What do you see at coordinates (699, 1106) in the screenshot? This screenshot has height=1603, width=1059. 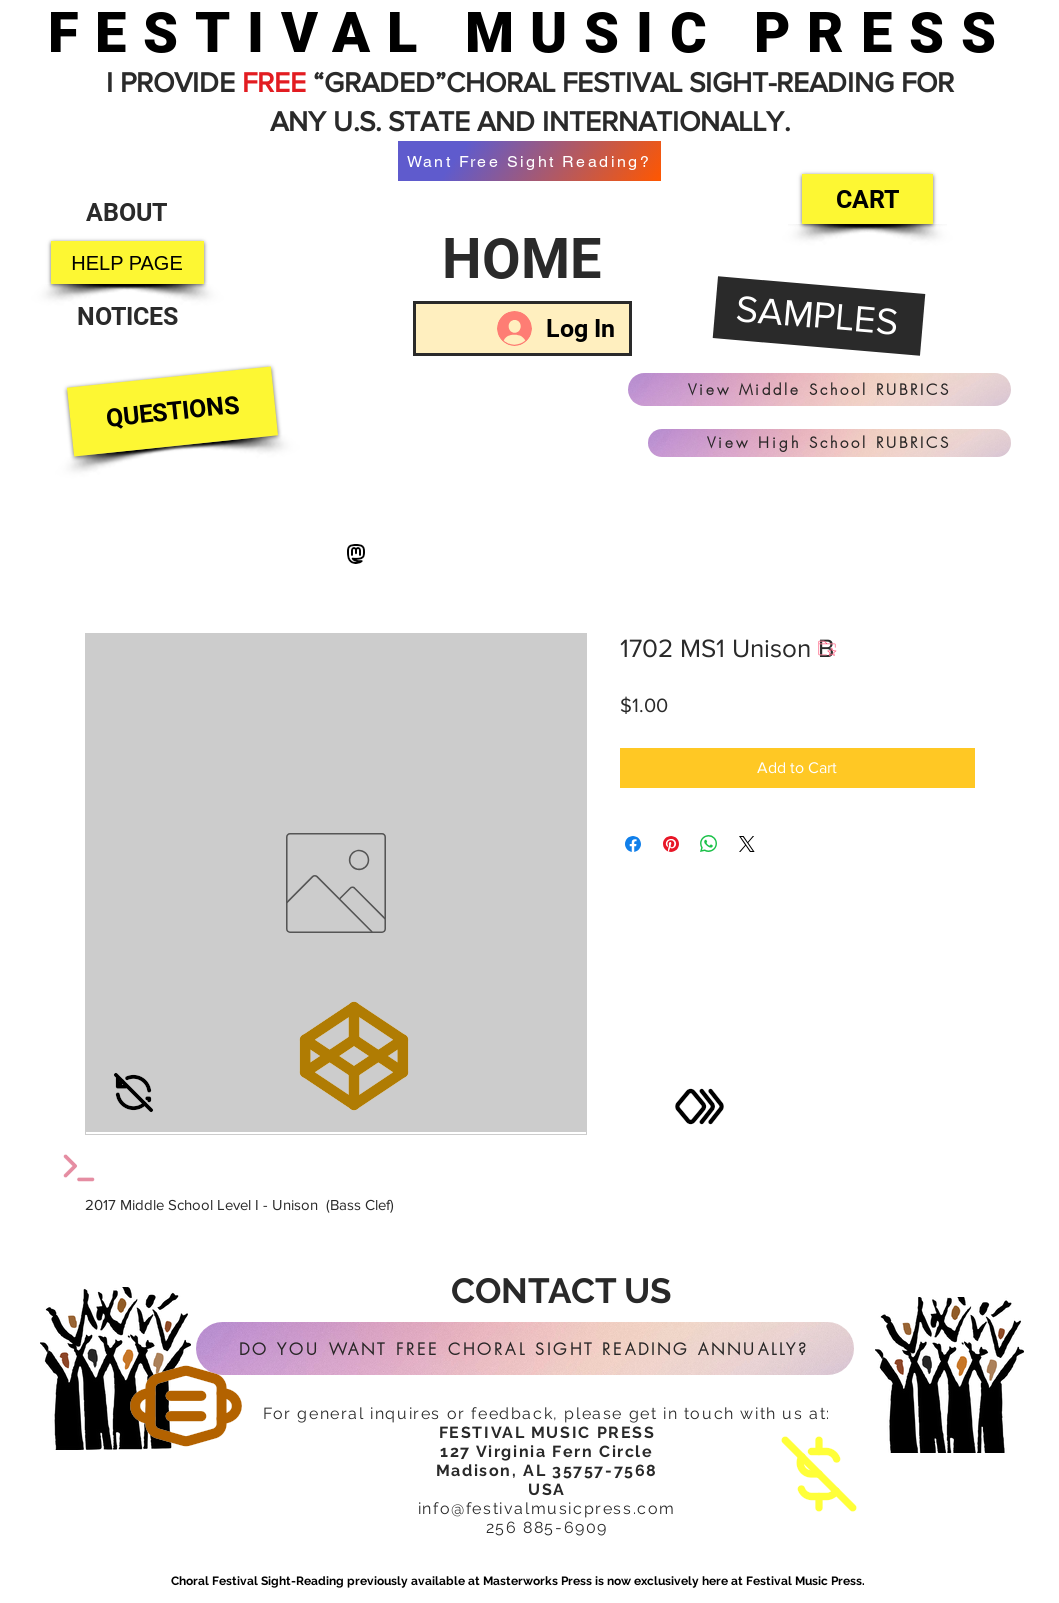 I see `access keyframe animation controls` at bounding box center [699, 1106].